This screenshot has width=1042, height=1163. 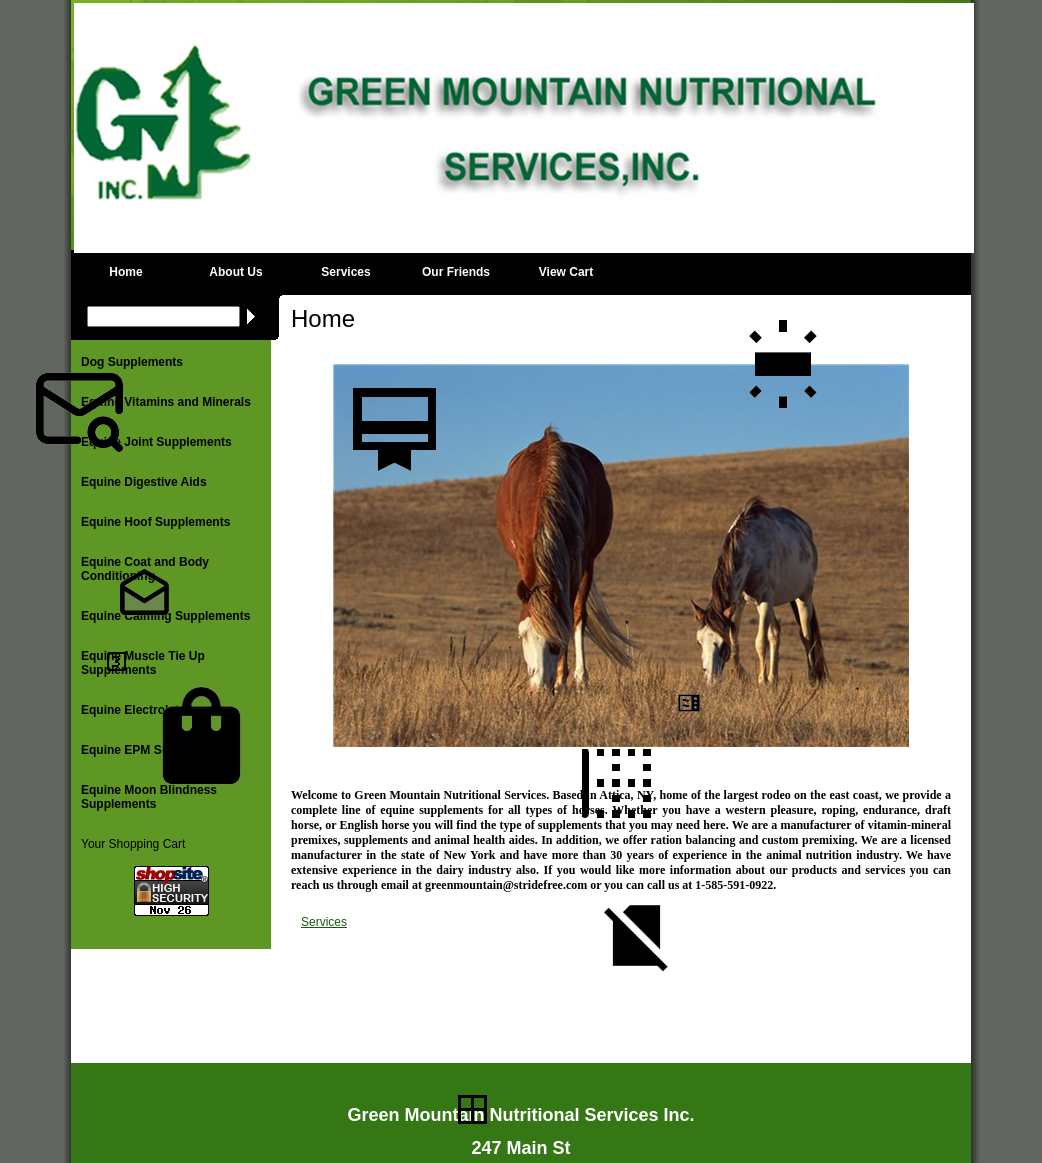 I want to click on adjust screen brightness settings, so click(x=783, y=364).